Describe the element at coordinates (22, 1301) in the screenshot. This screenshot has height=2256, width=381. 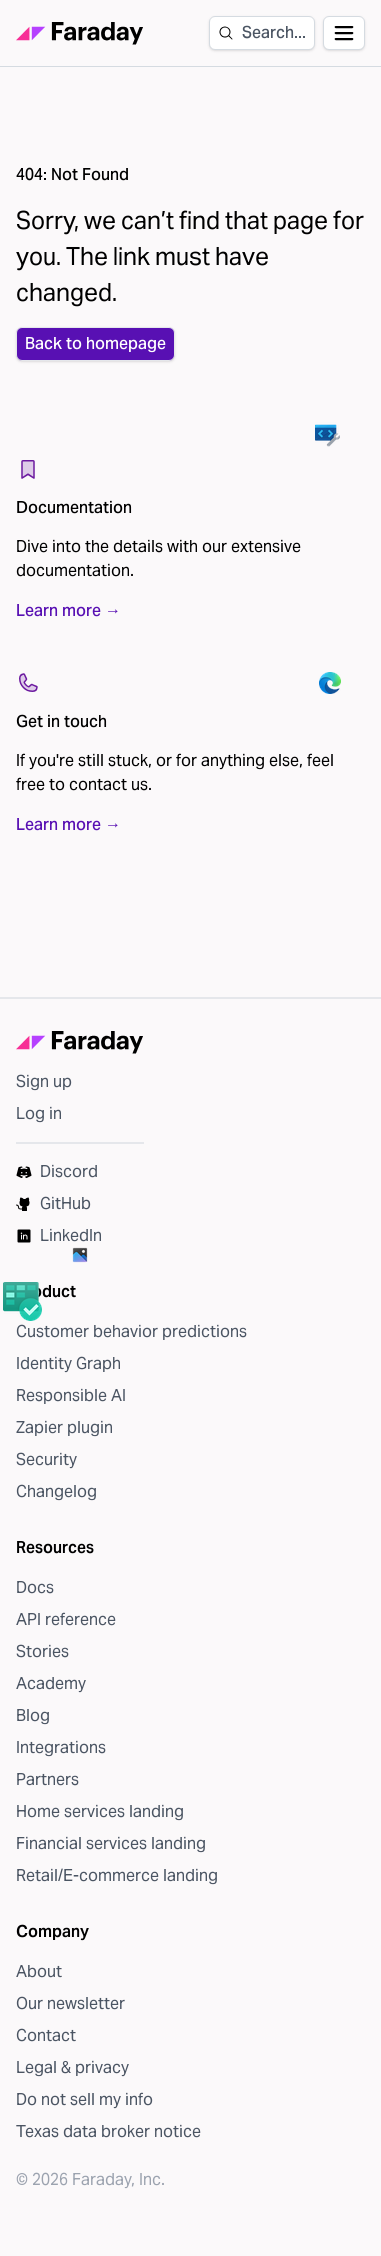
I see `open the boards app` at that location.